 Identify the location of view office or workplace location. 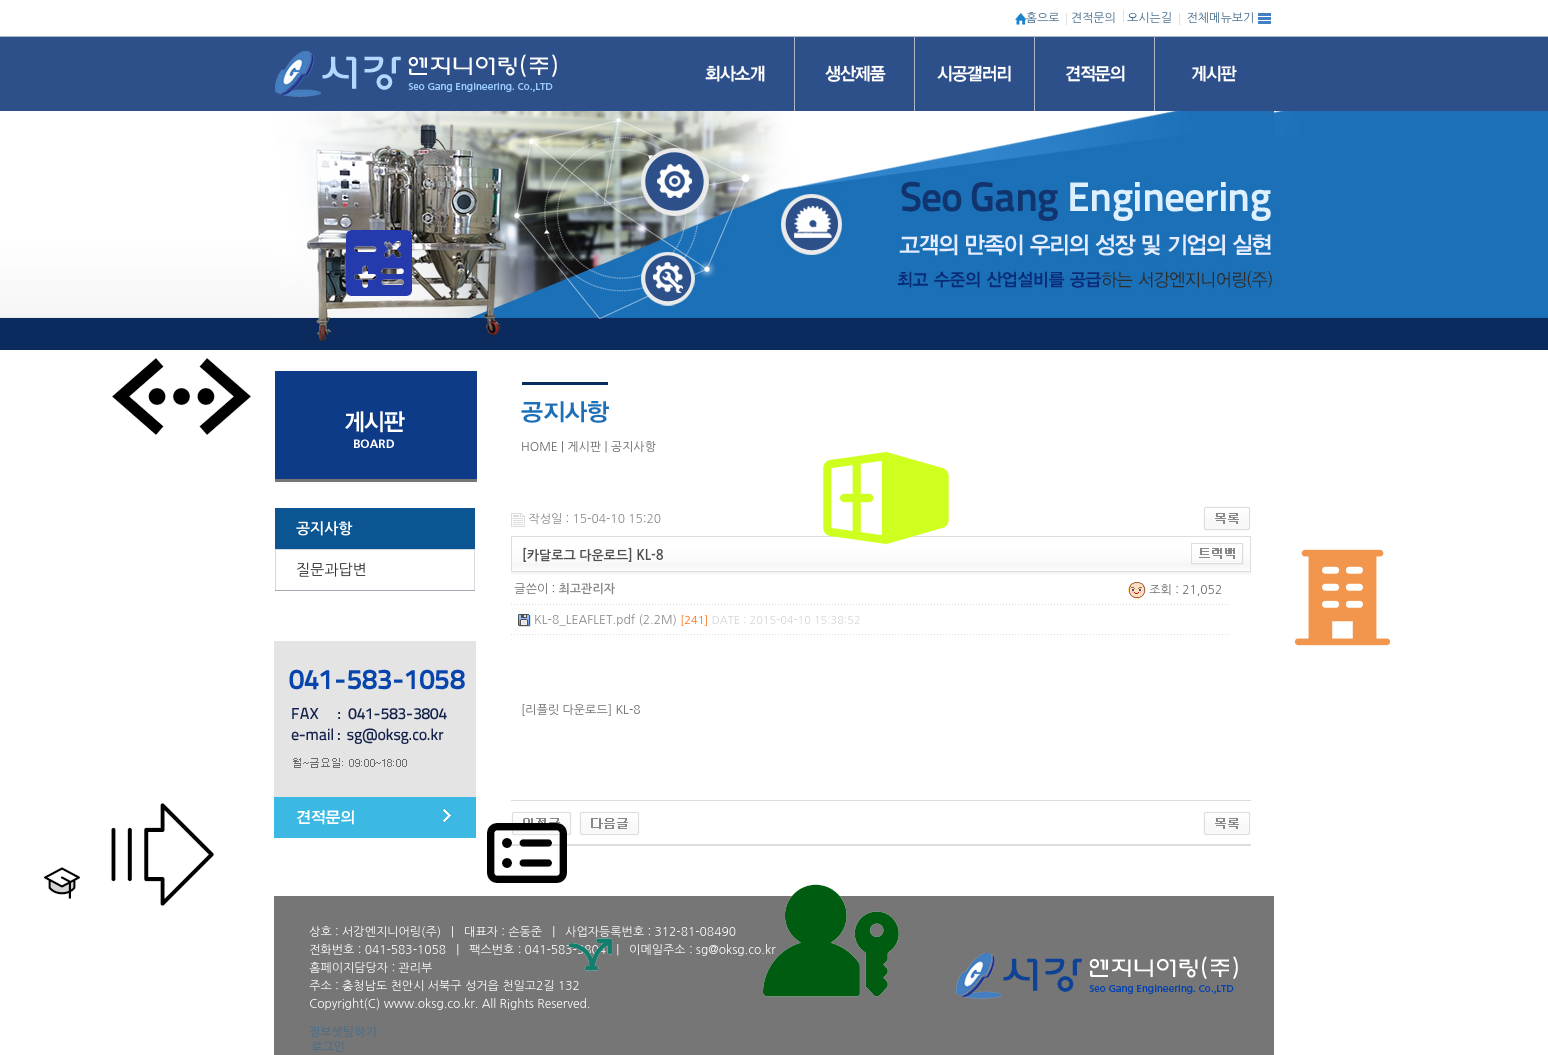
(1342, 597).